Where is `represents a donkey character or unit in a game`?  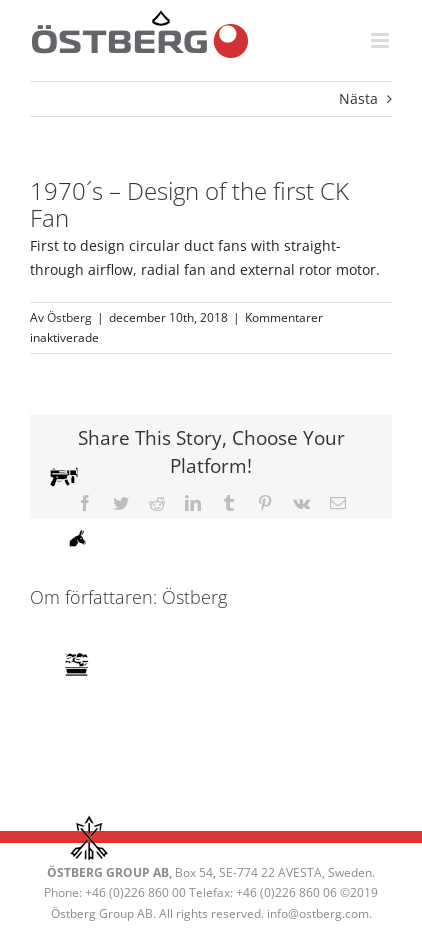 represents a donkey character or unit in a game is located at coordinates (78, 538).